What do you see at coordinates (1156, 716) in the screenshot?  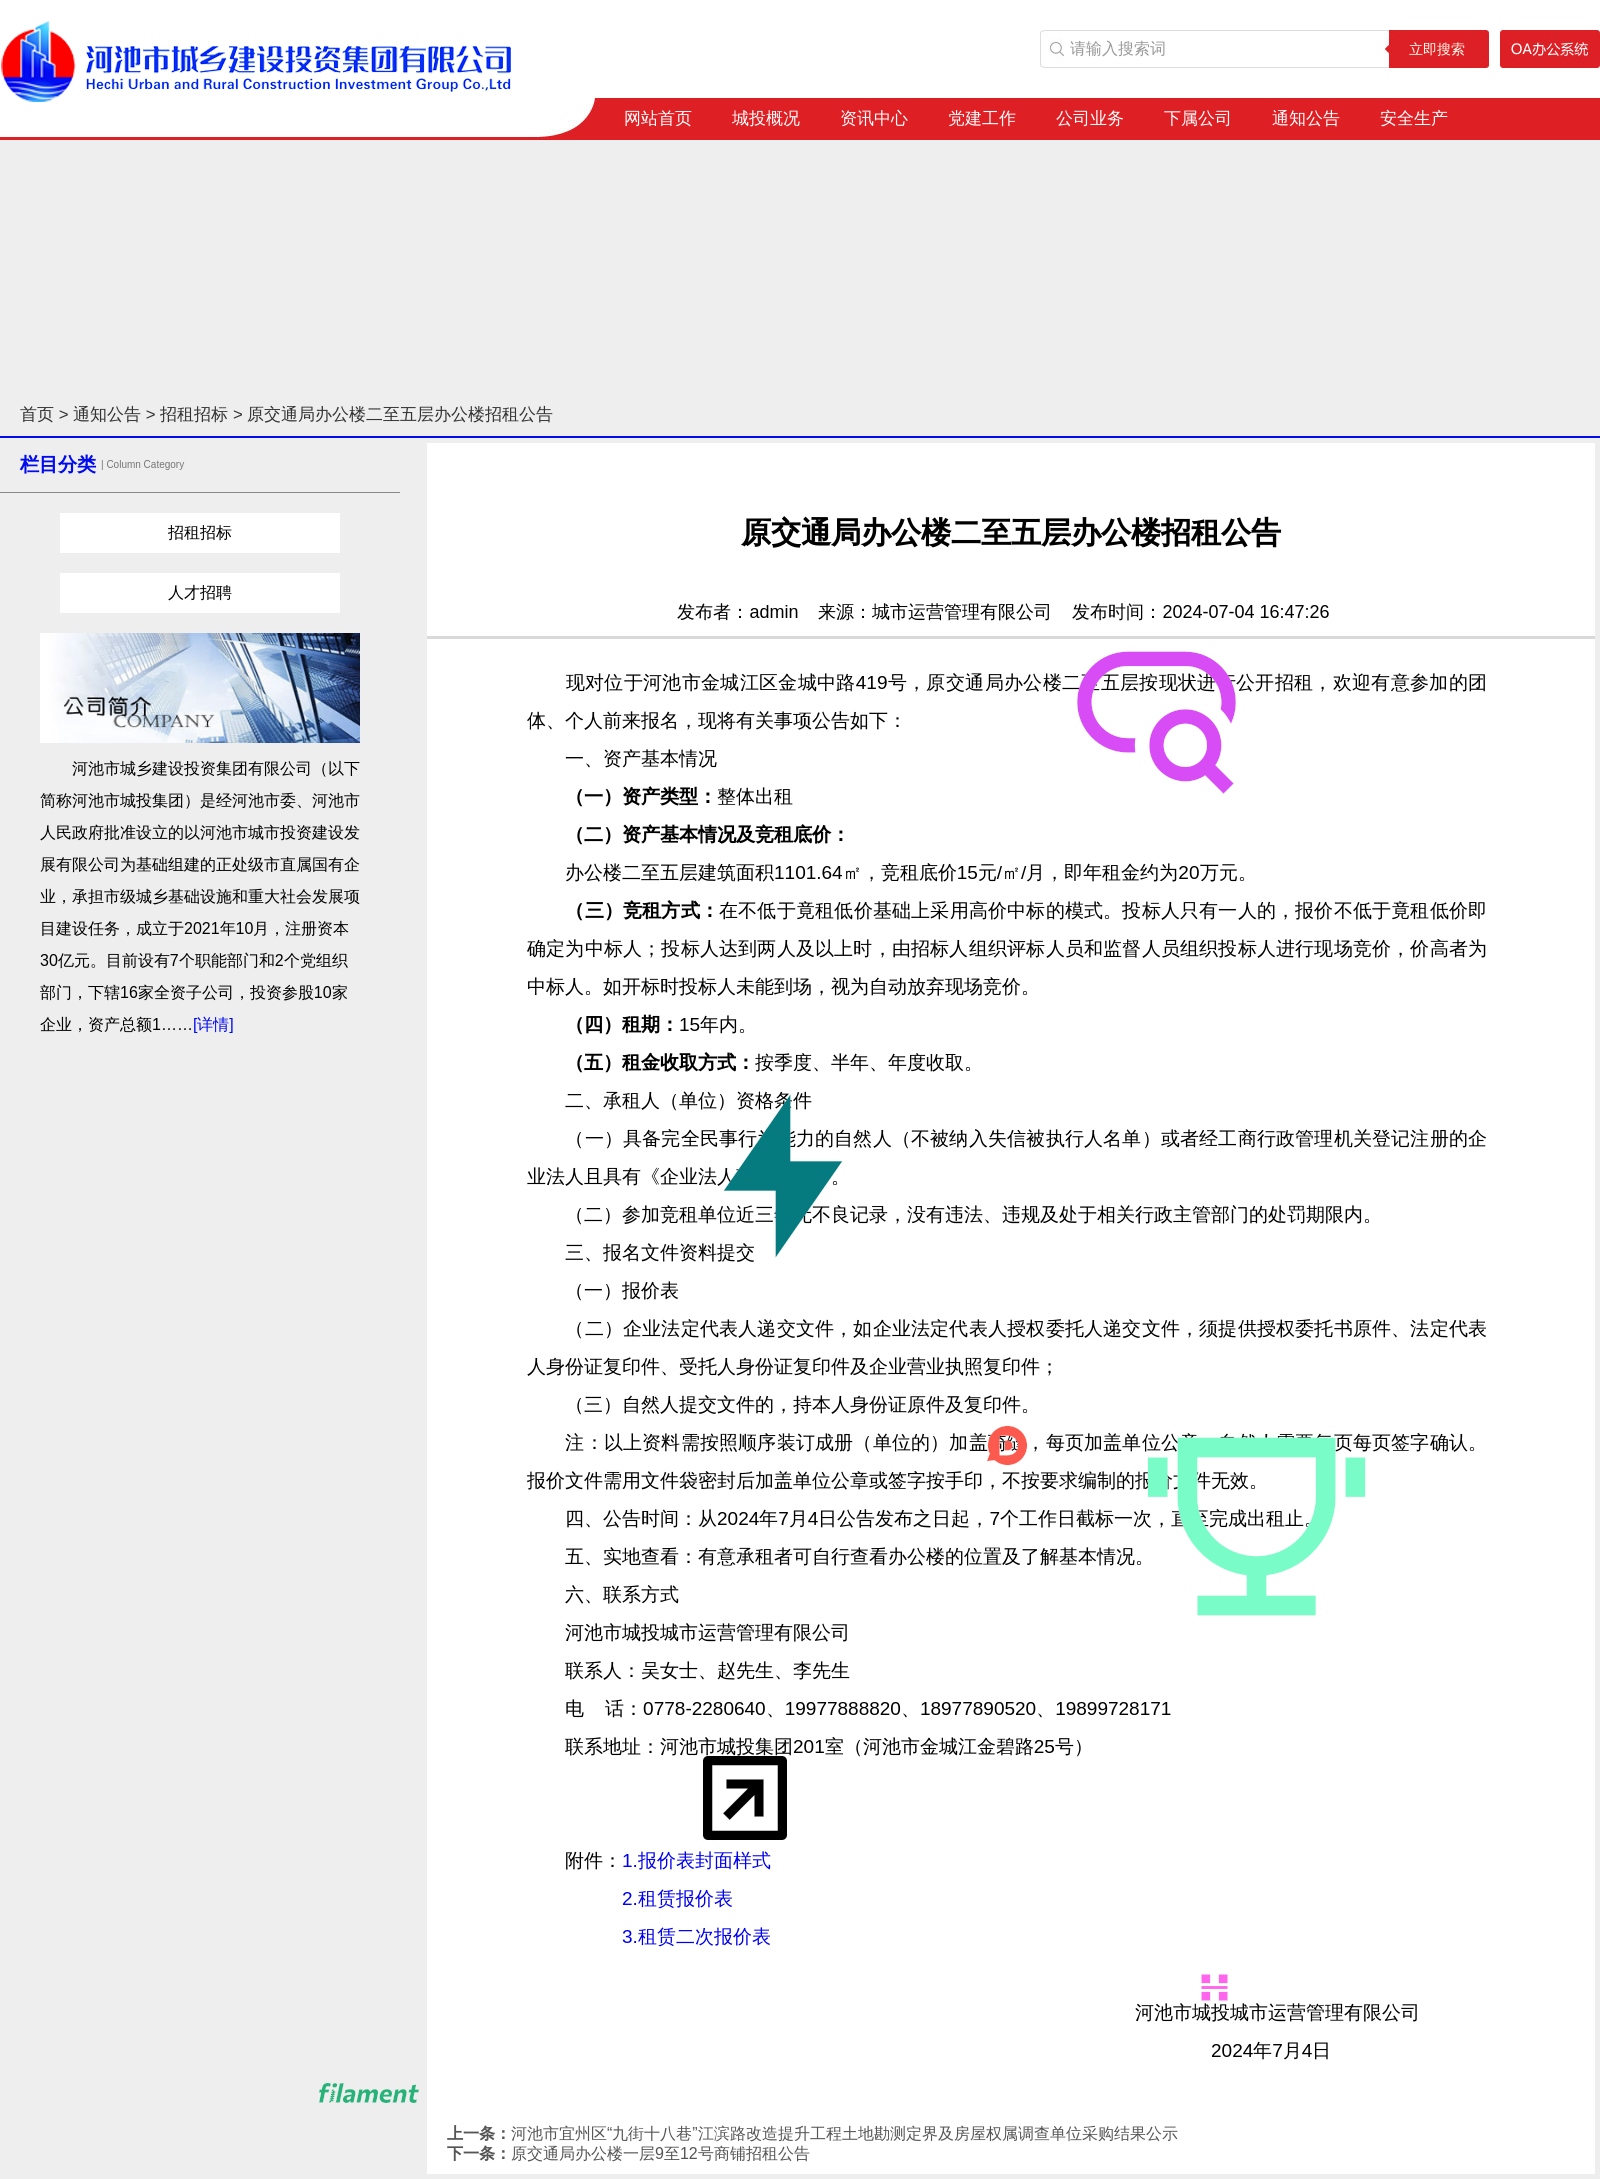 I see `access search engine optimization tools` at bounding box center [1156, 716].